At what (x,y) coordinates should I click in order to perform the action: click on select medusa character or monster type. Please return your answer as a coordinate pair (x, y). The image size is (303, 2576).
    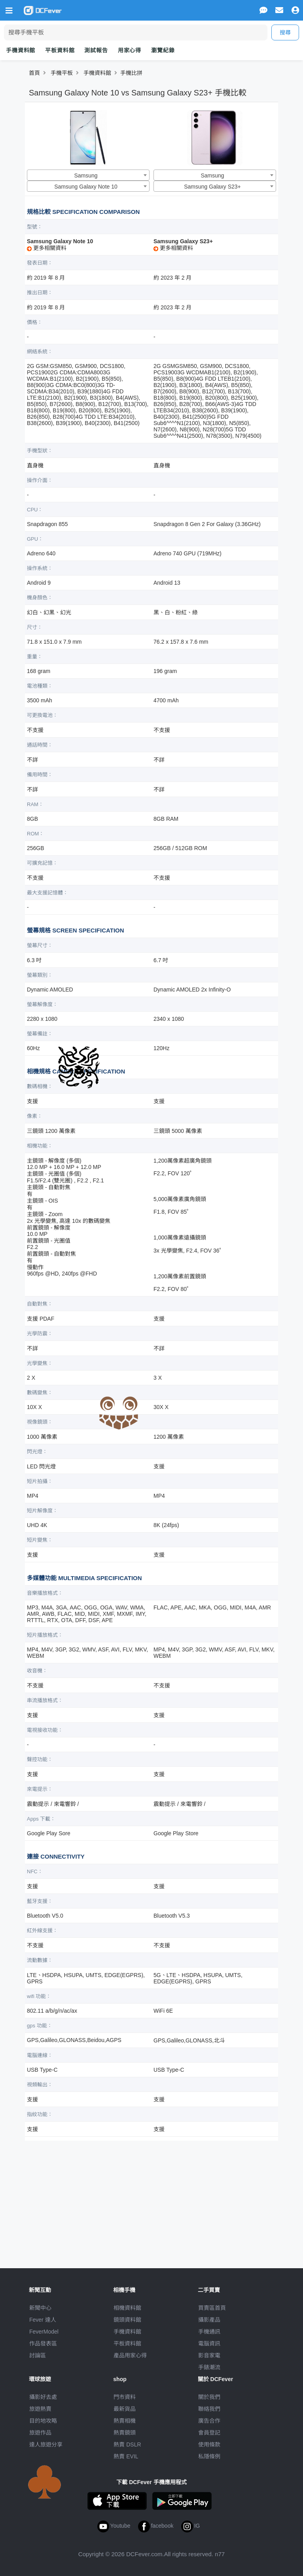
    Looking at the image, I should click on (79, 1067).